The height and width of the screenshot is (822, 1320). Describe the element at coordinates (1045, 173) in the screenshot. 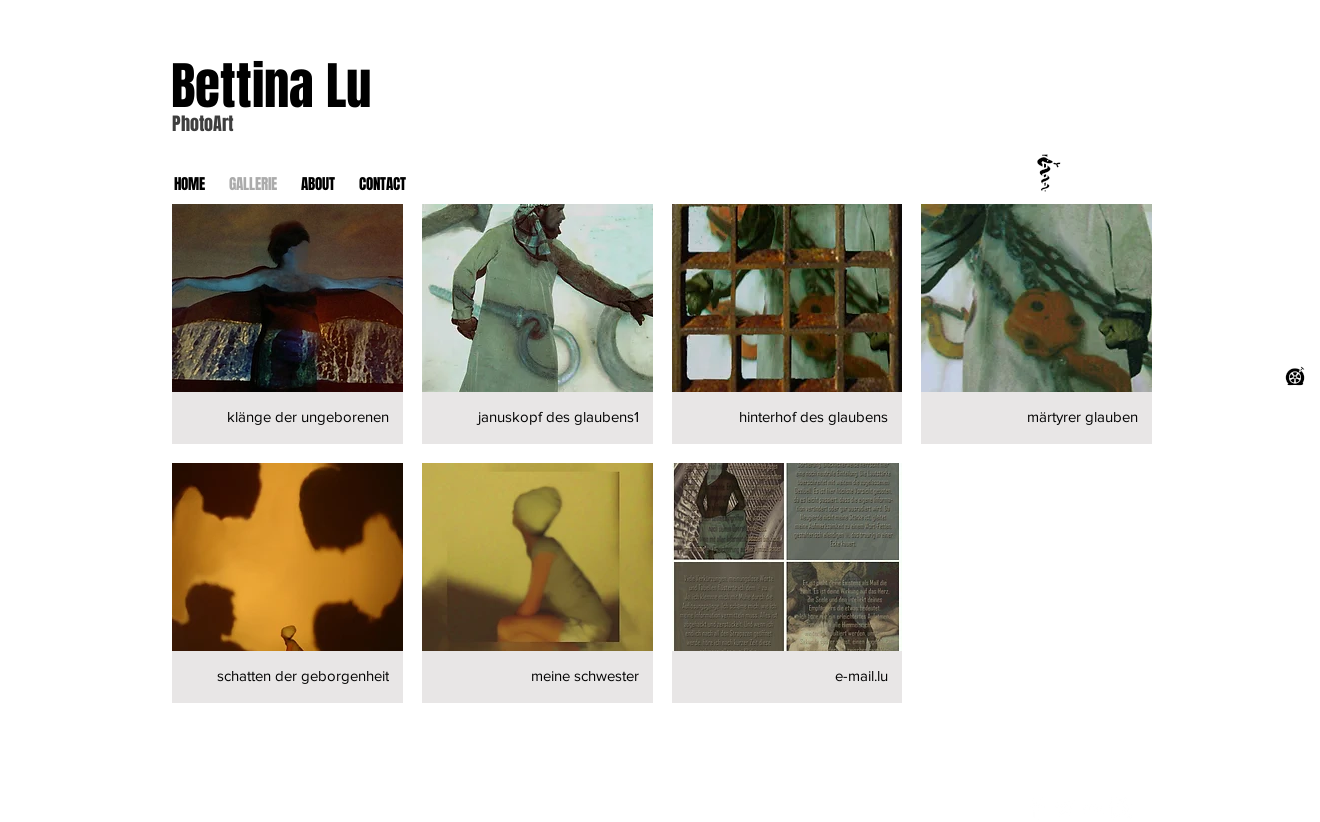

I see `access health or medical features` at that location.